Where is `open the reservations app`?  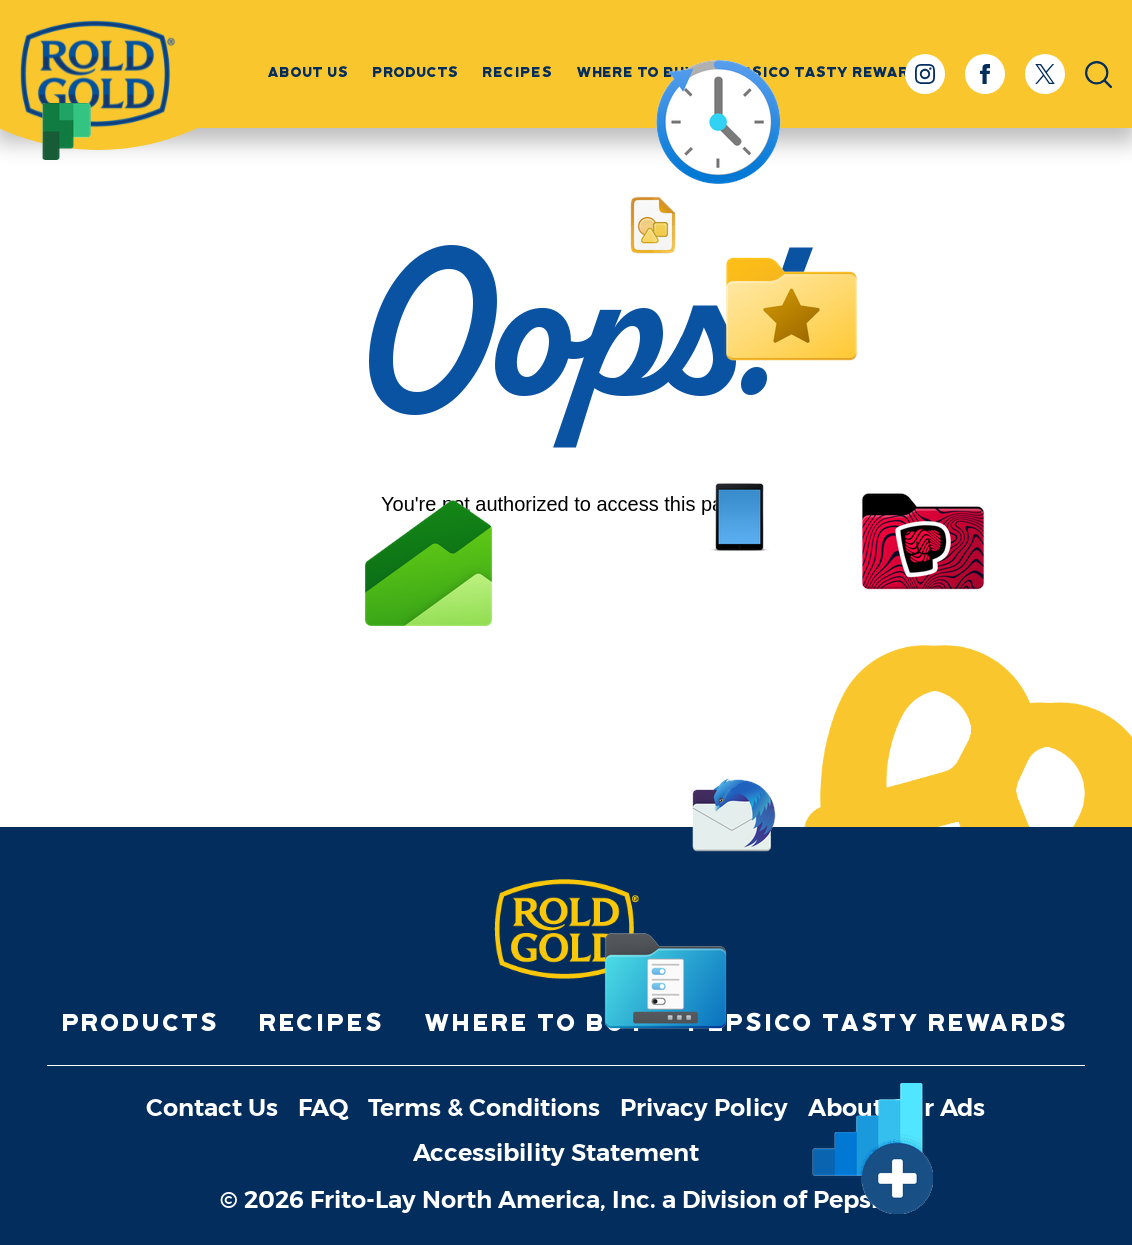
open the reservations app is located at coordinates (719, 121).